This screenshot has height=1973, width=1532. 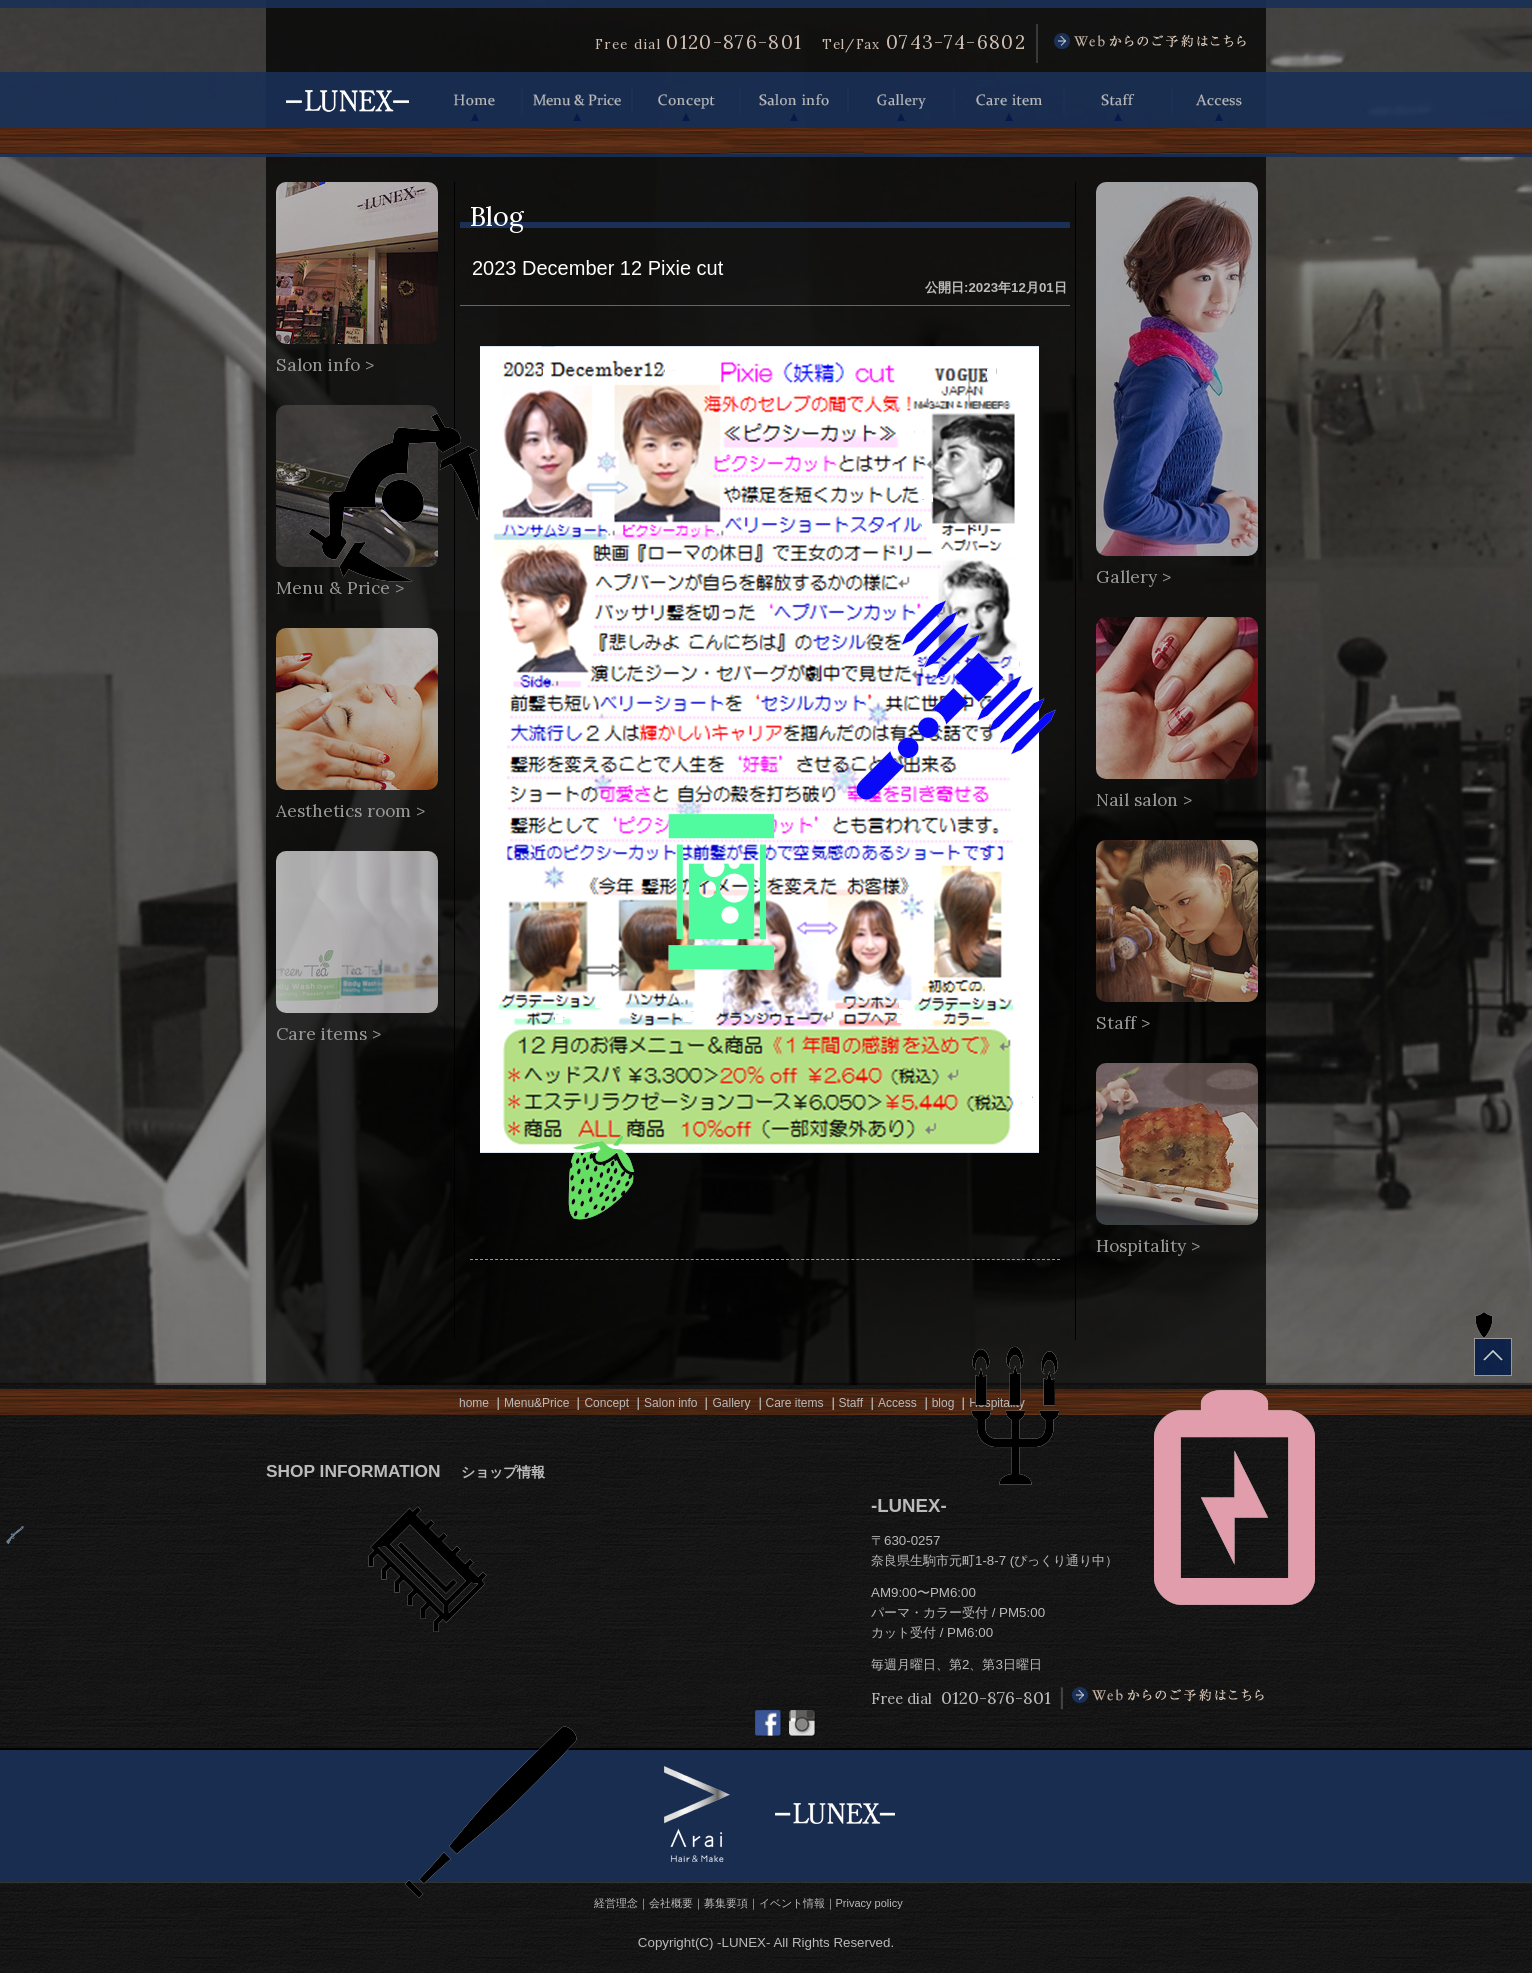 I want to click on access security or privacy settings, so click(x=1484, y=1325).